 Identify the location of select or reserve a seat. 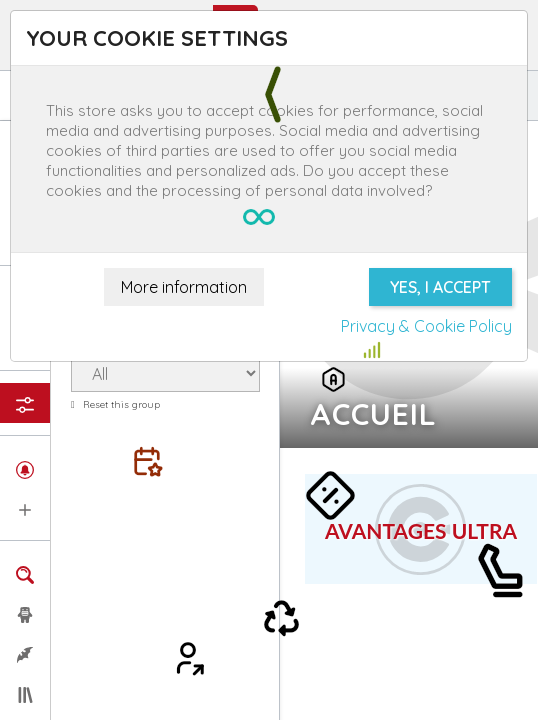
(499, 570).